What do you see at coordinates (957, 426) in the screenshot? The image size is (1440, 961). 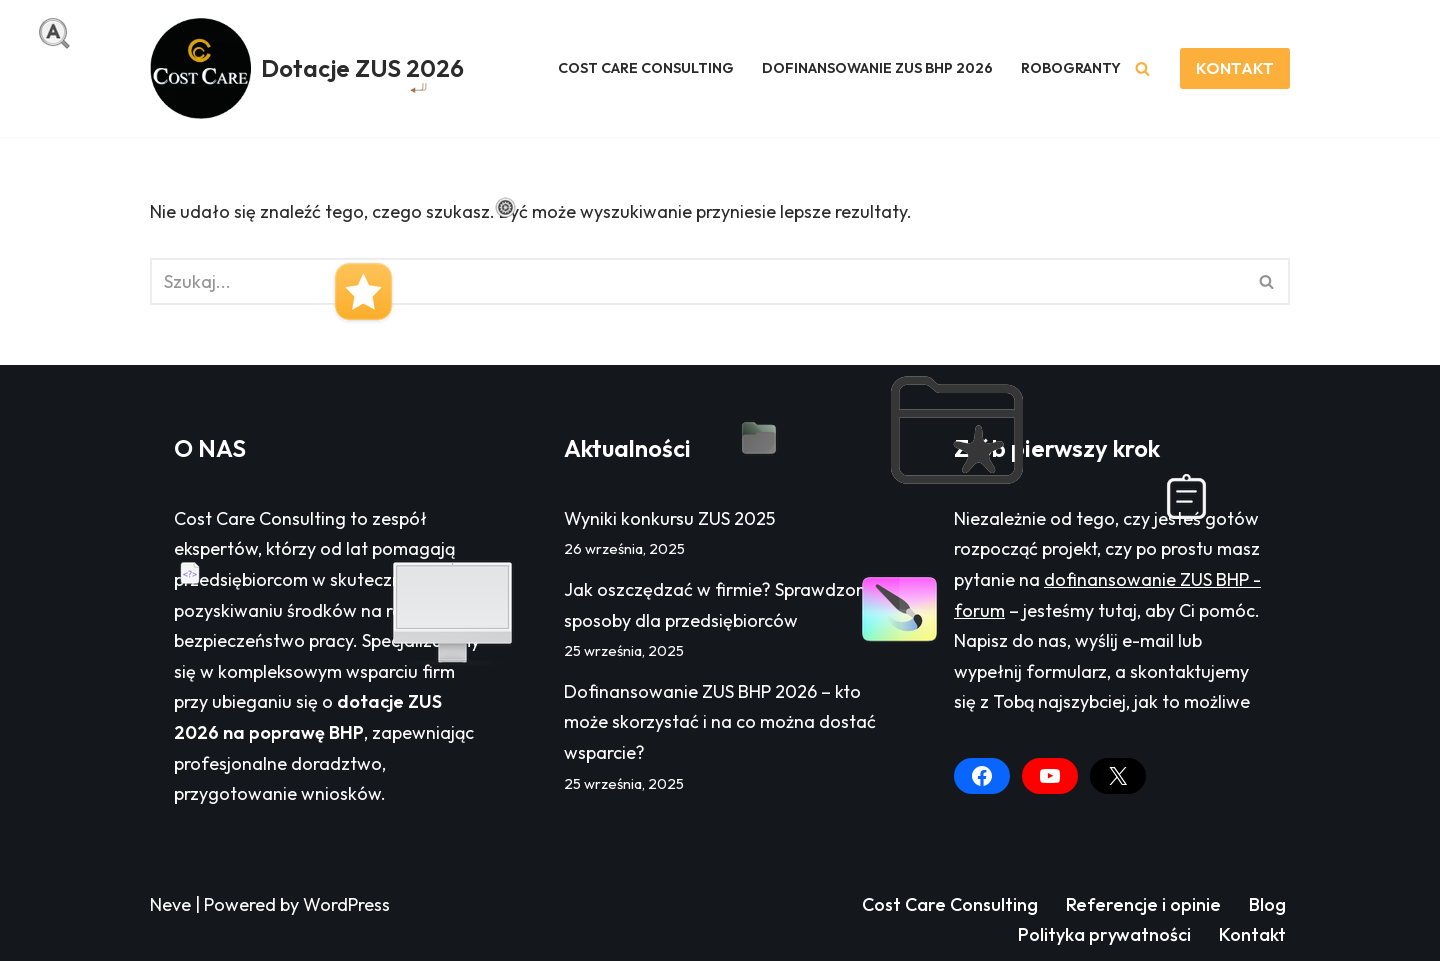 I see `open sparkleshare folder` at bounding box center [957, 426].